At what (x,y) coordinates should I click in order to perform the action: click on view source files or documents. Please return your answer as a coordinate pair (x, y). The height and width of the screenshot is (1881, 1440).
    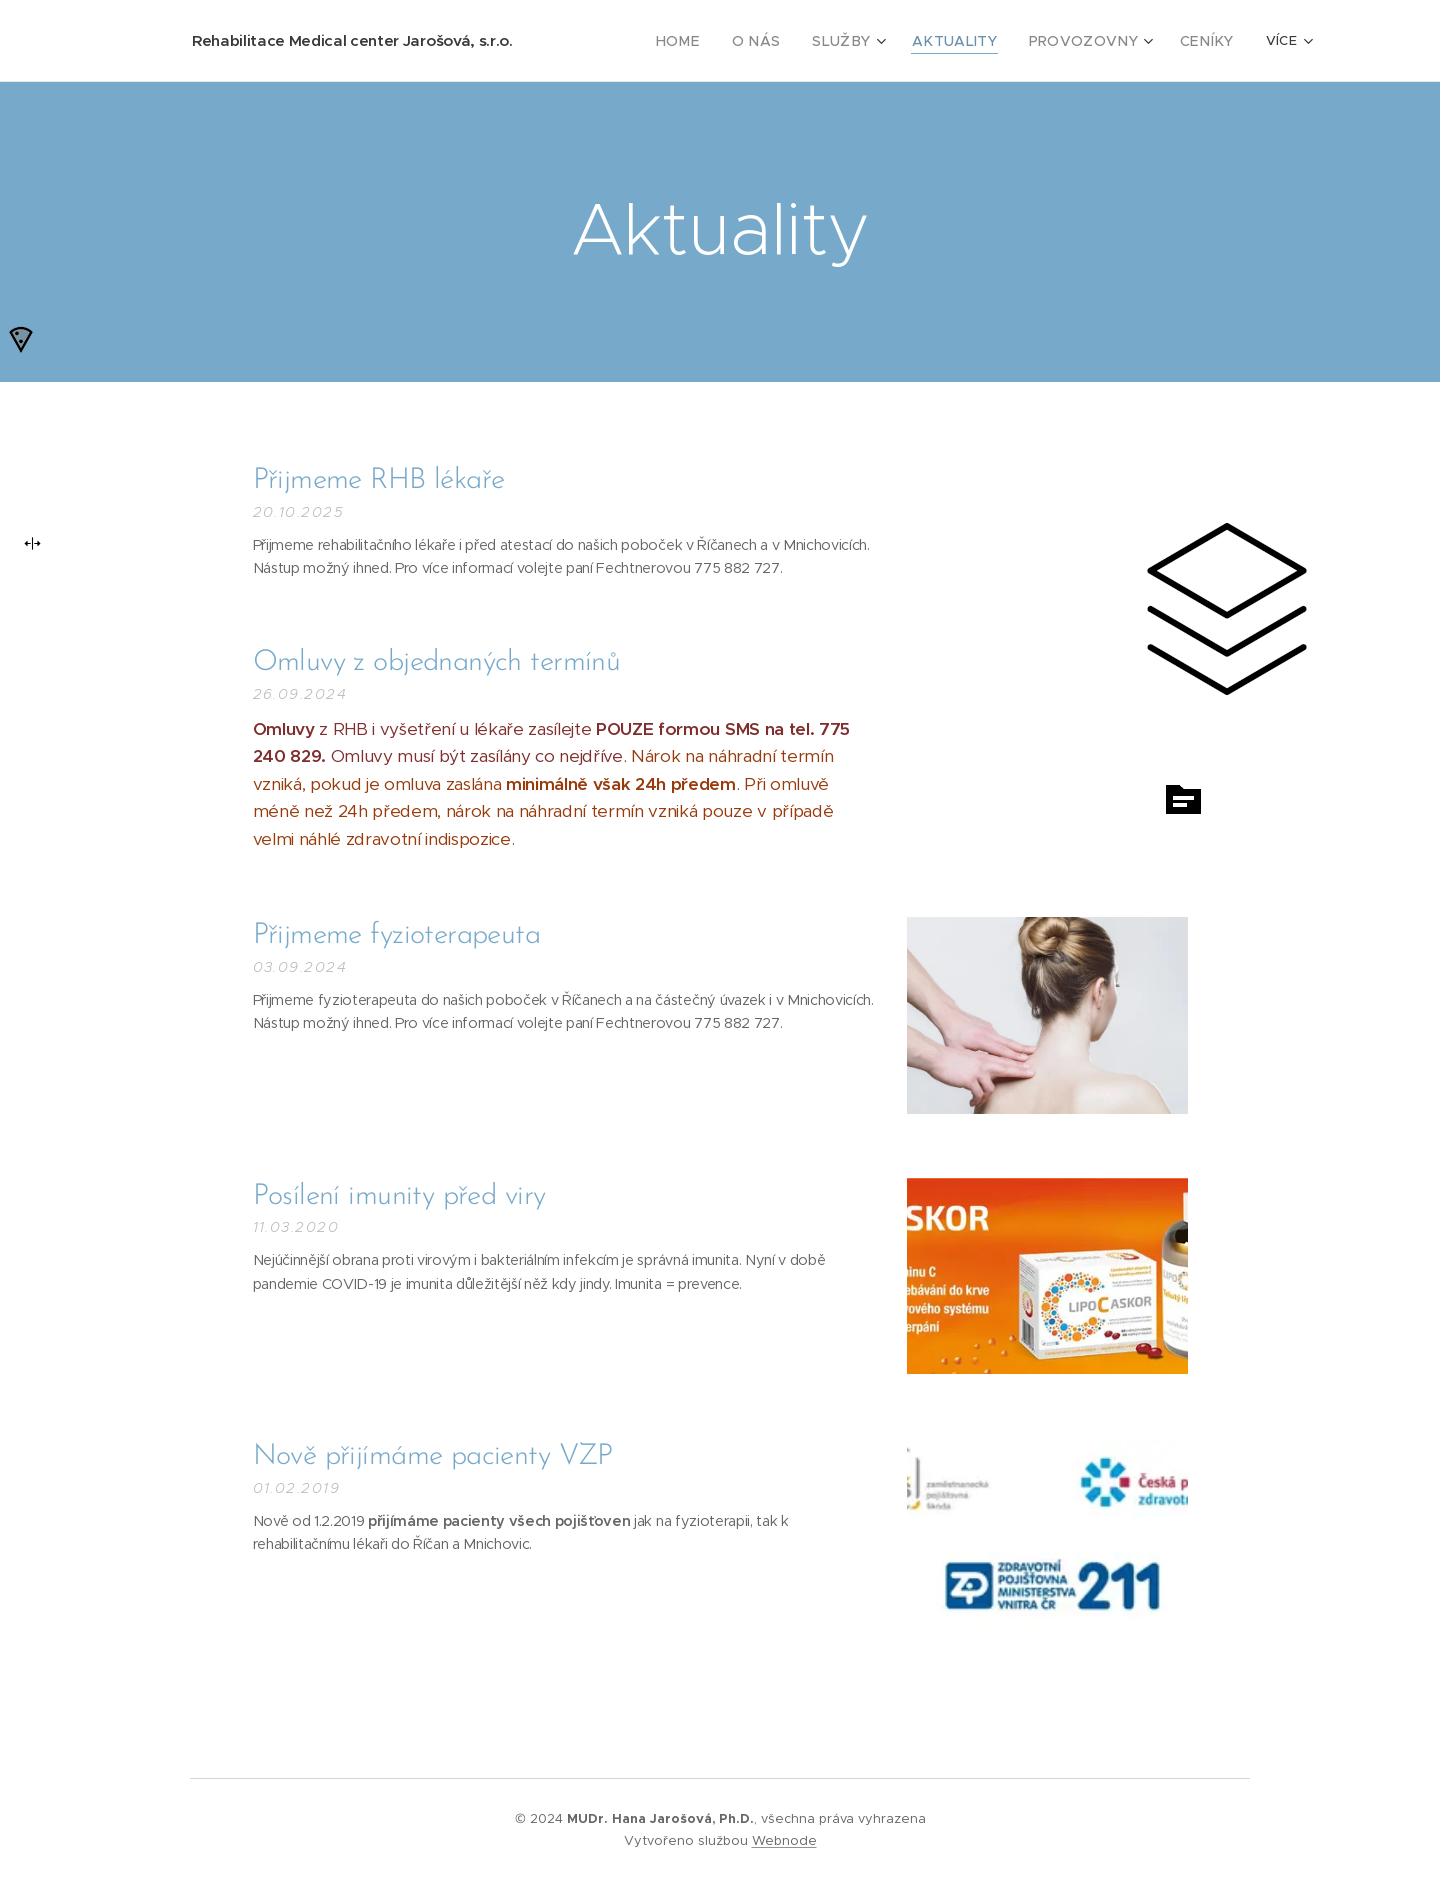
    Looking at the image, I should click on (1183, 799).